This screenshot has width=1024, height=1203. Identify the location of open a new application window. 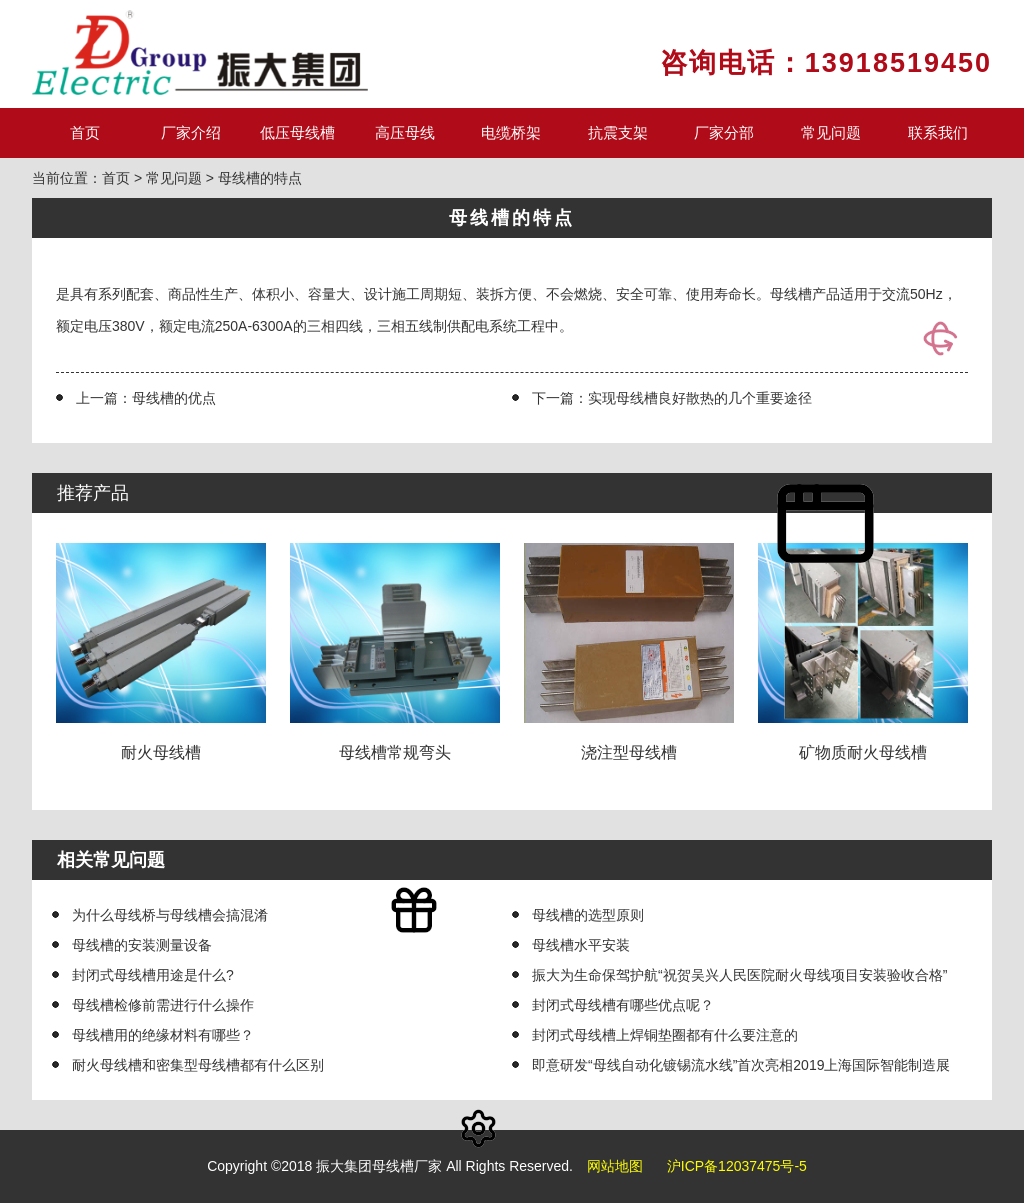
(825, 523).